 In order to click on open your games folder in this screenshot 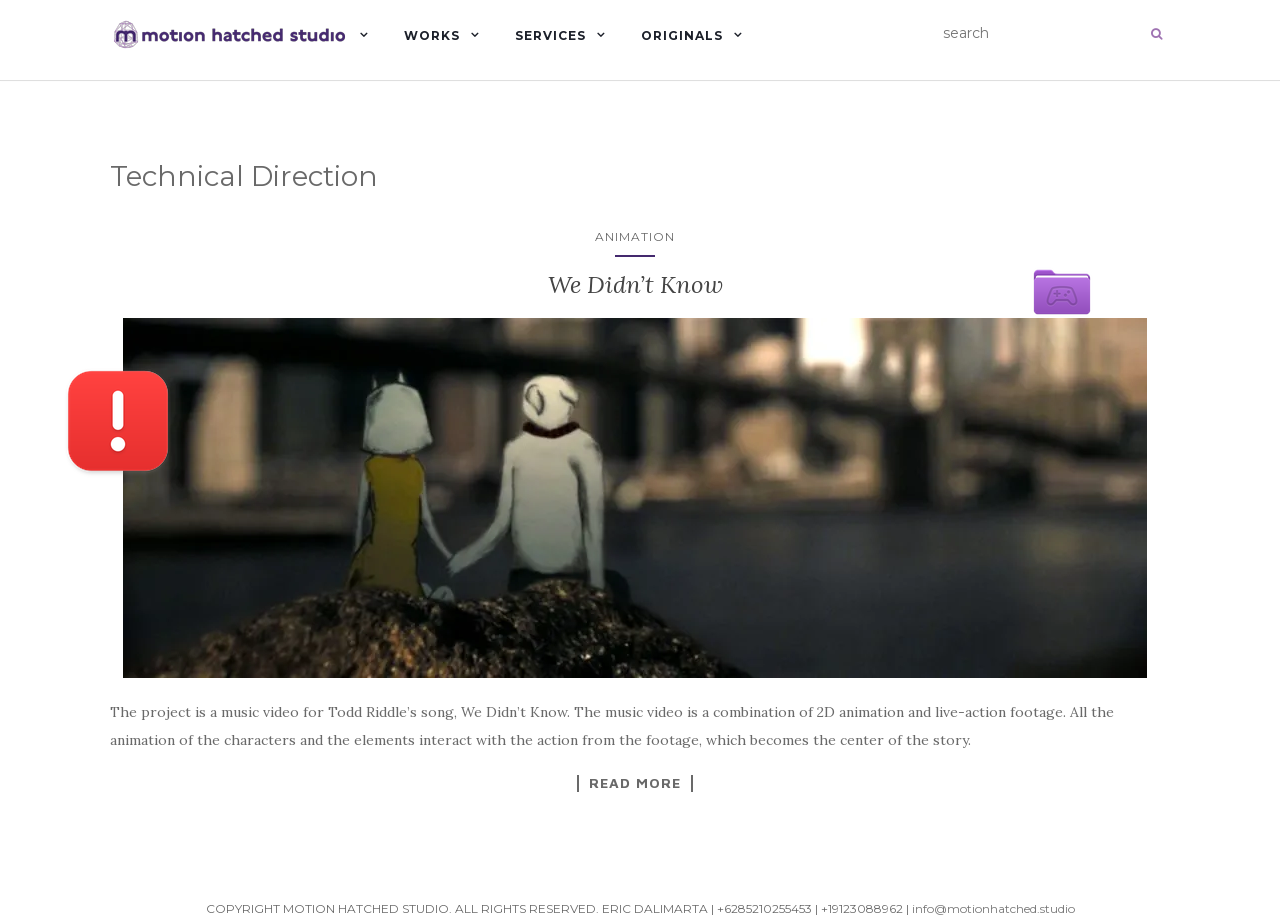, I will do `click(1062, 292)`.